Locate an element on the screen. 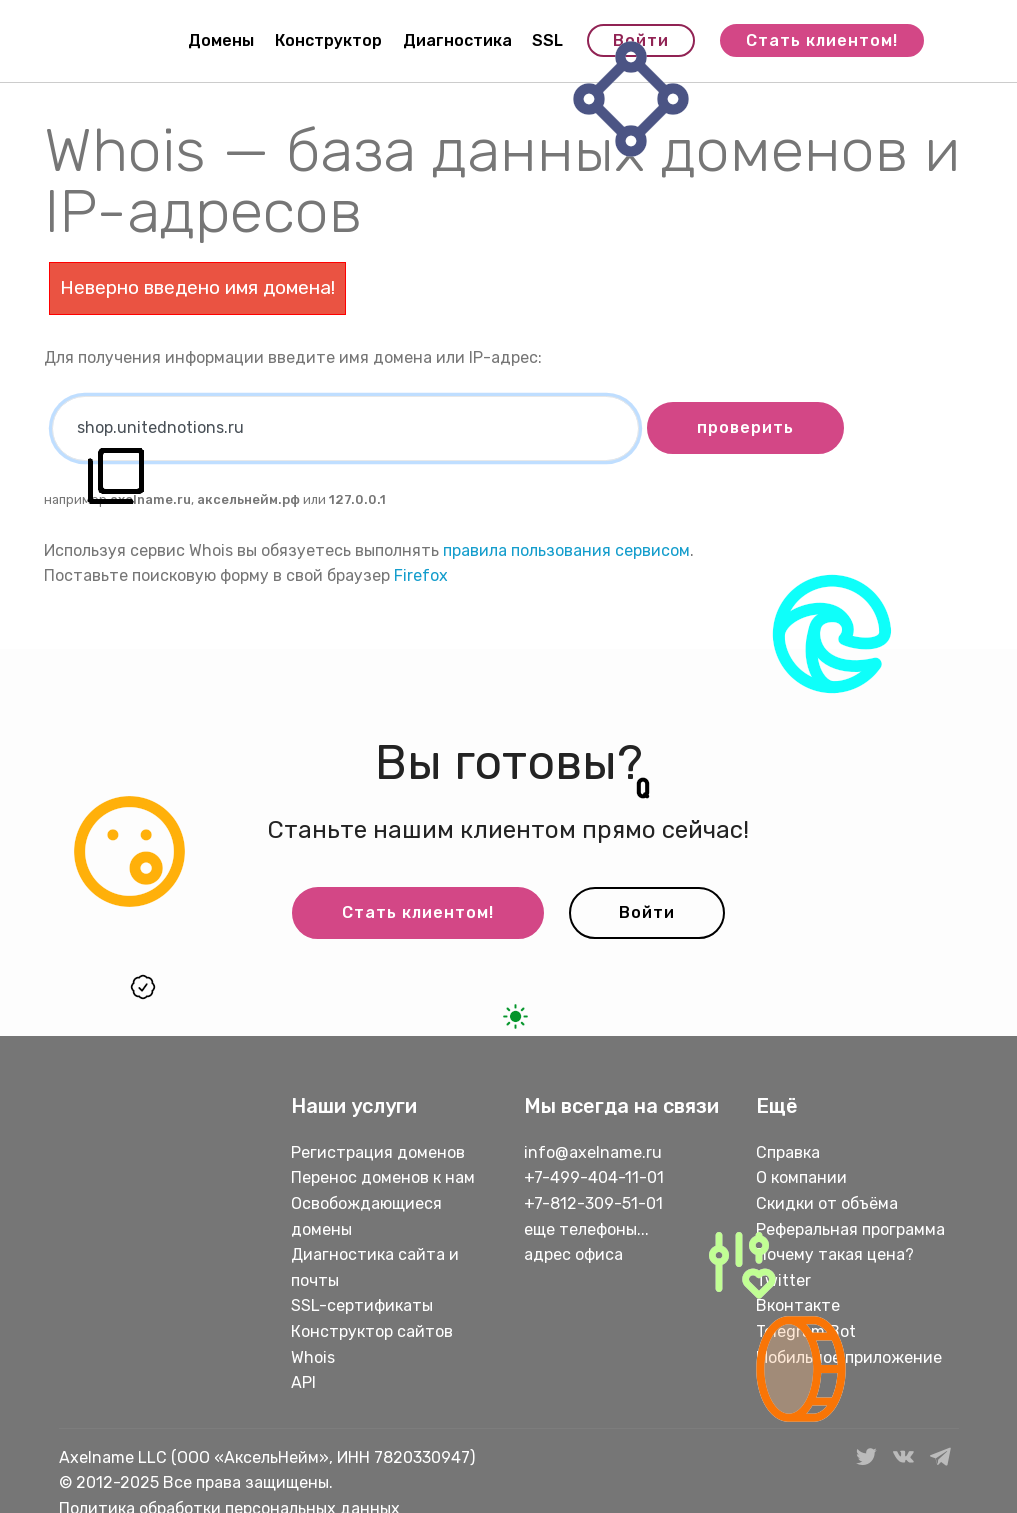 The height and width of the screenshot is (1513, 1017). view account balance or credits is located at coordinates (801, 1369).